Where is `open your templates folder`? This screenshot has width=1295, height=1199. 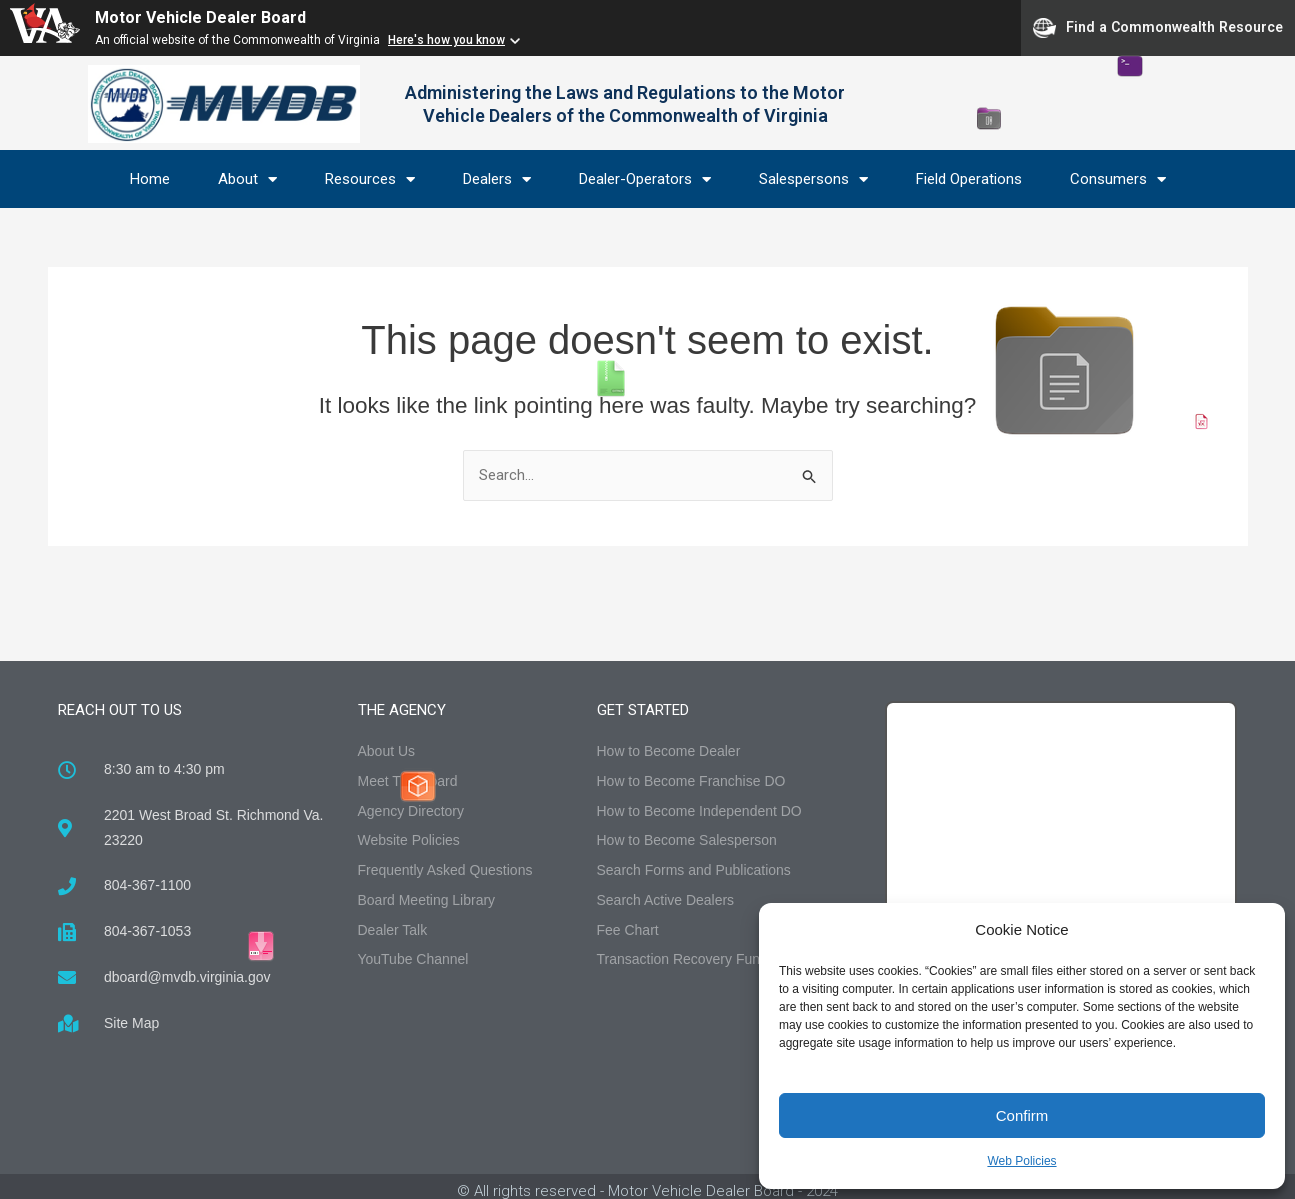
open your templates folder is located at coordinates (989, 118).